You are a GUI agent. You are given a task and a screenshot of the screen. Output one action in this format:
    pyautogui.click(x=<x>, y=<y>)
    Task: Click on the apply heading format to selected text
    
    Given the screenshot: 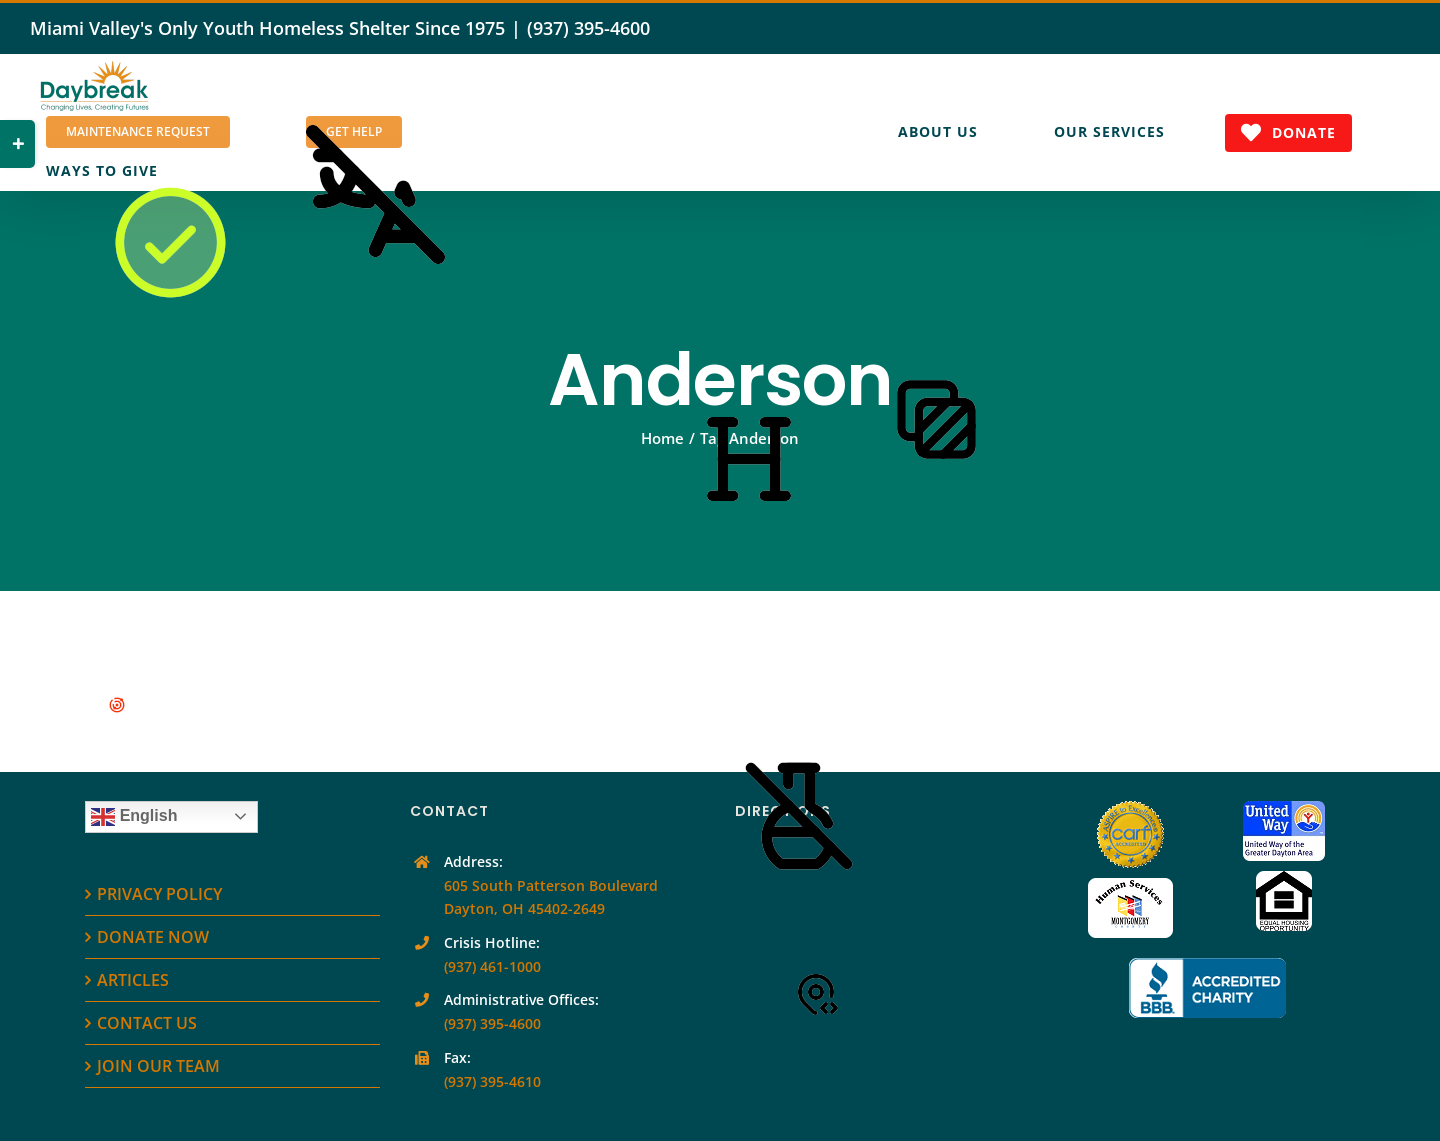 What is the action you would take?
    pyautogui.click(x=749, y=459)
    